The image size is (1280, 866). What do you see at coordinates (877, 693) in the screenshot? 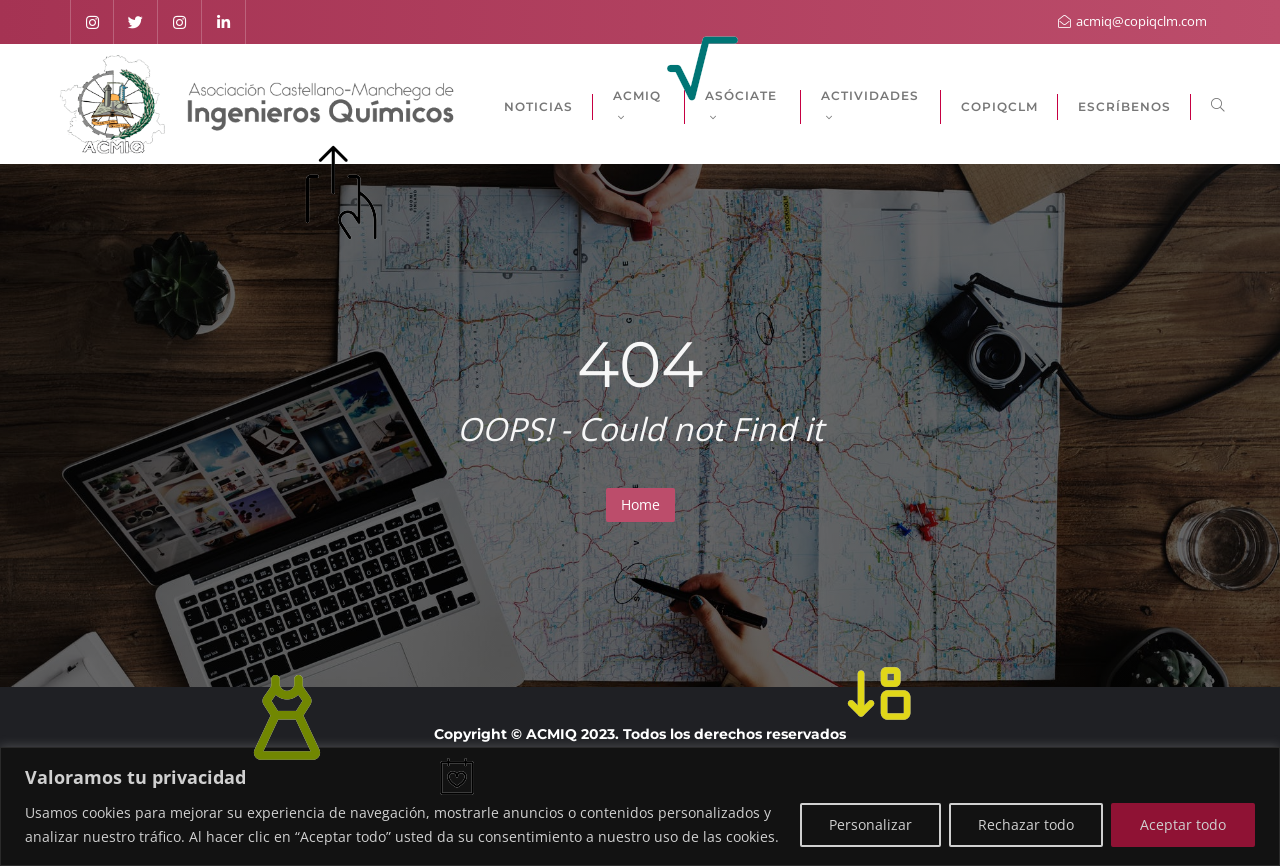
I see `sort items from smallest to largest` at bounding box center [877, 693].